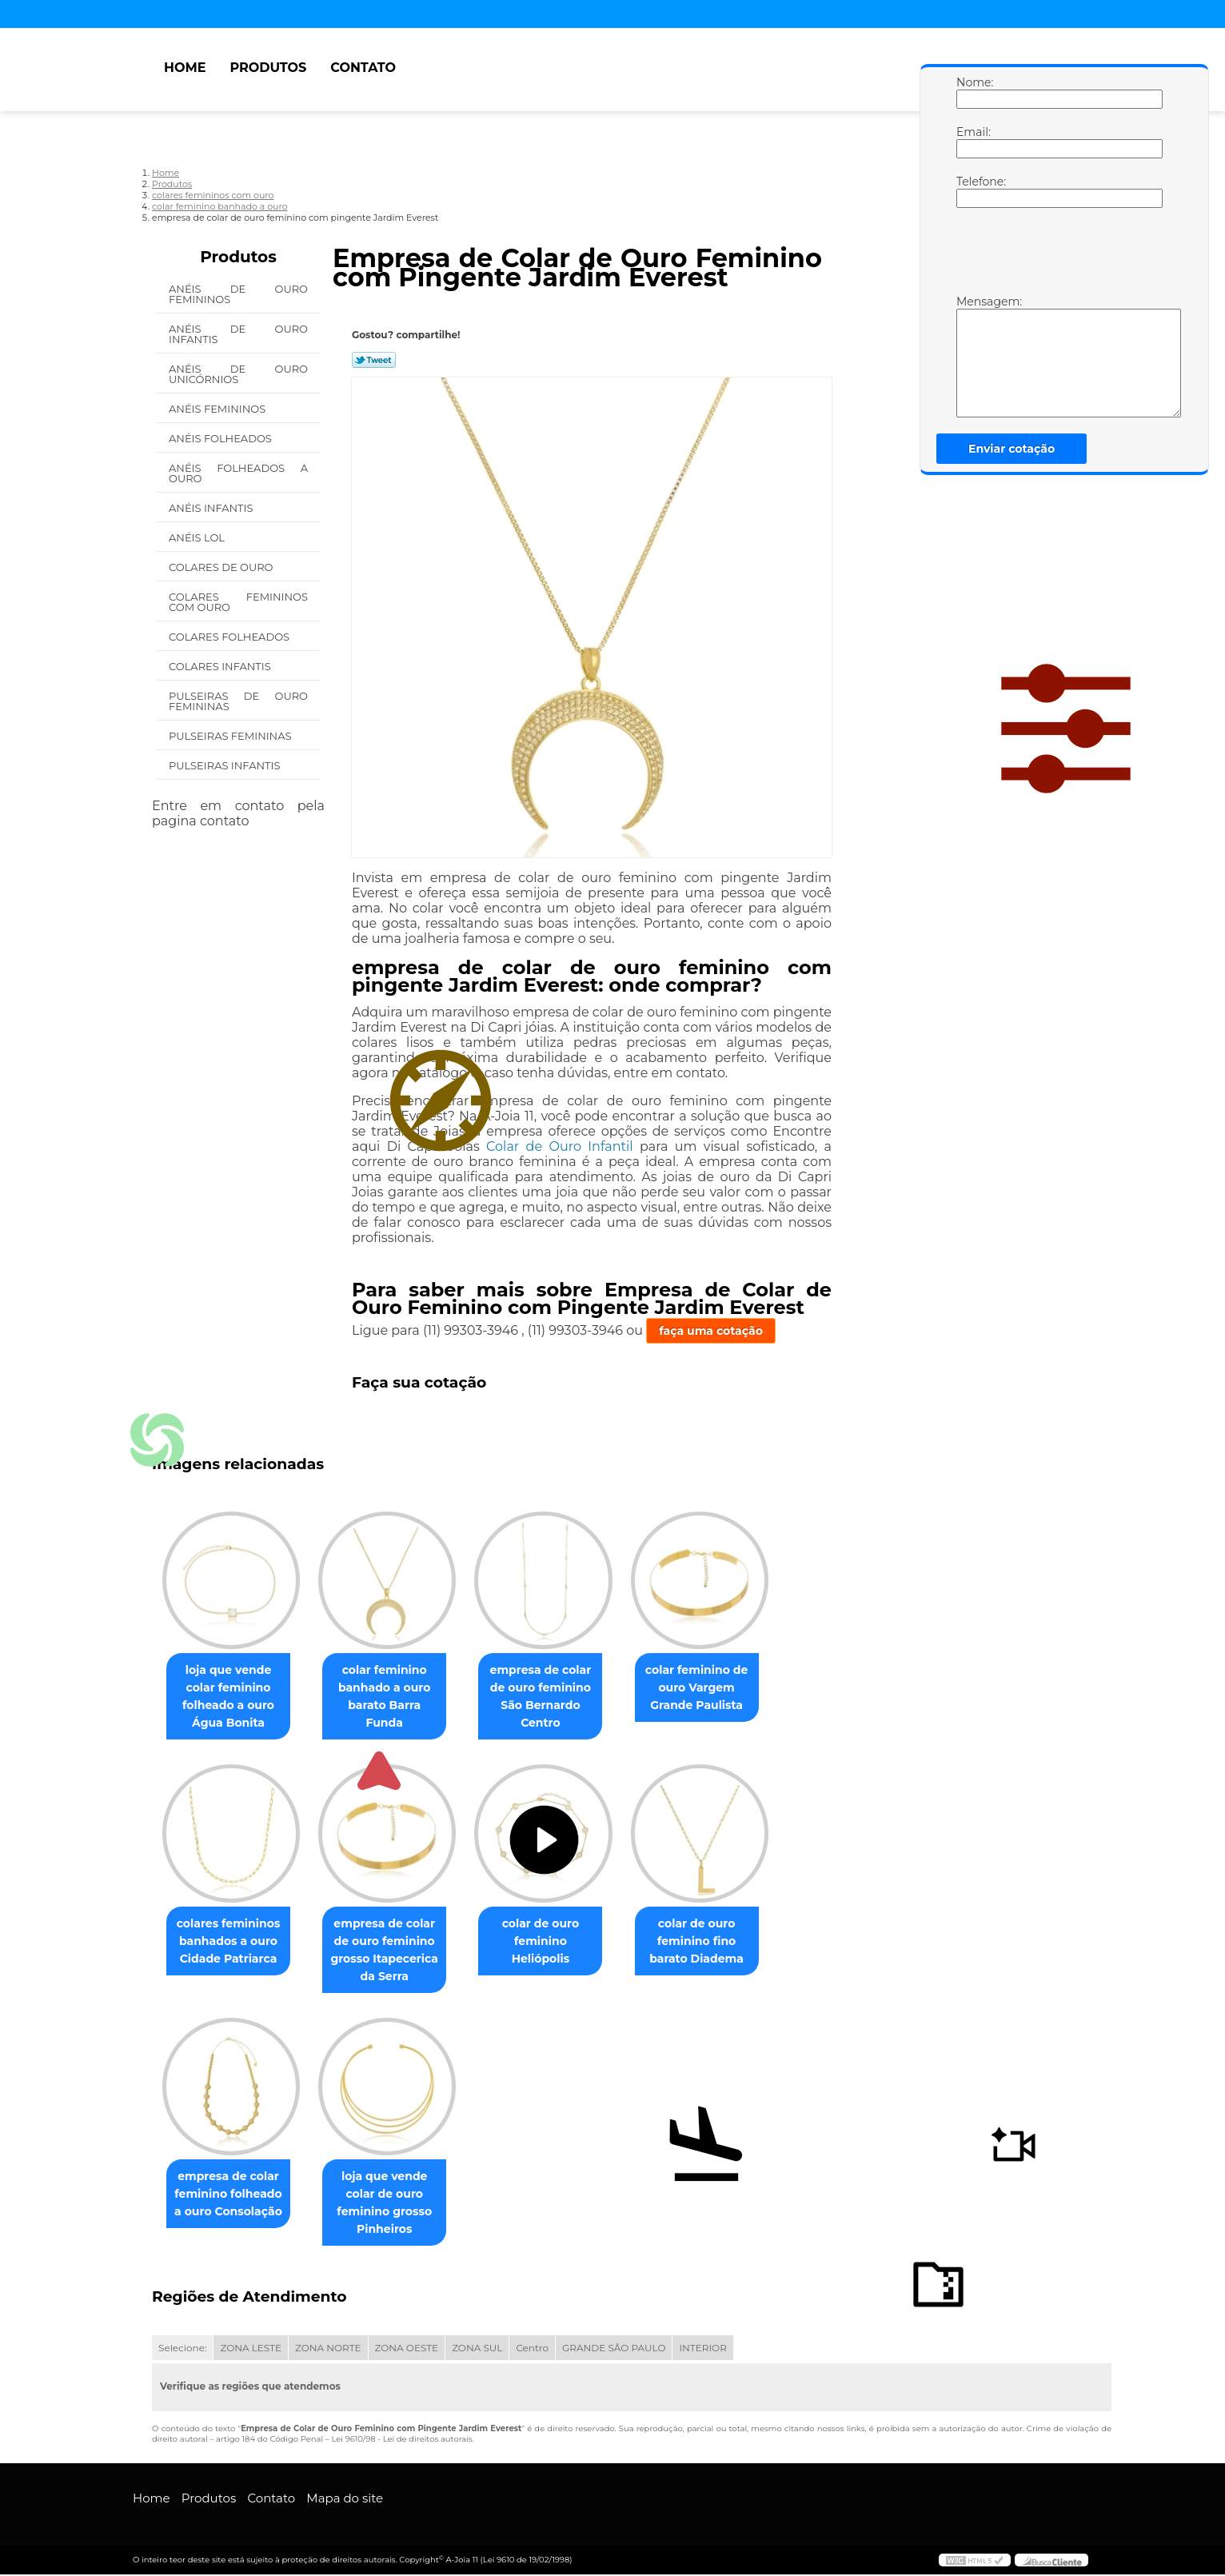  I want to click on spaceship brand logo, so click(379, 1771).